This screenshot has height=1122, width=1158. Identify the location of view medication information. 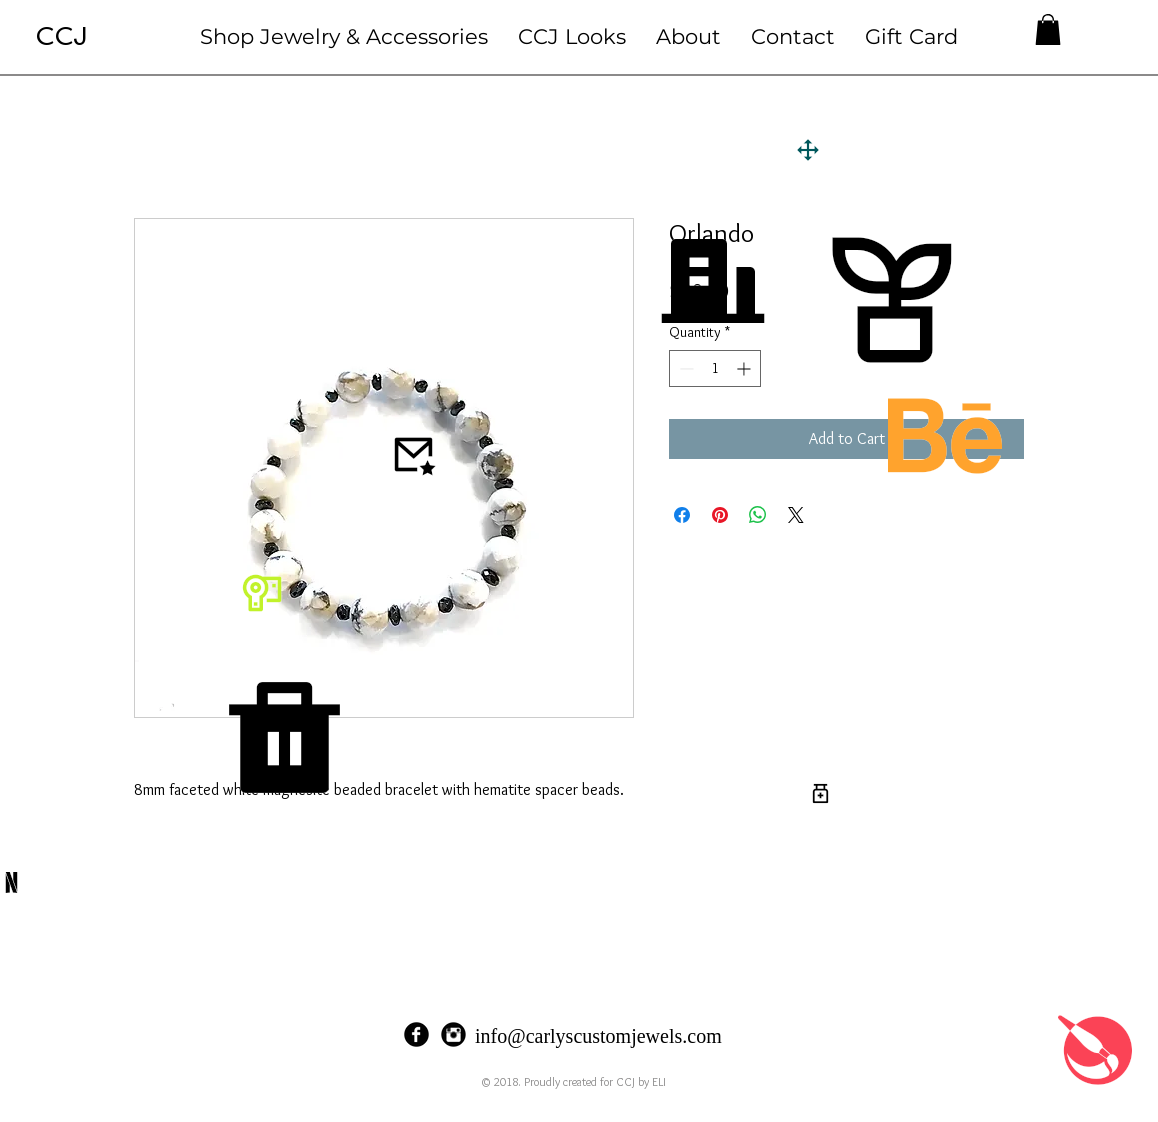
(820, 793).